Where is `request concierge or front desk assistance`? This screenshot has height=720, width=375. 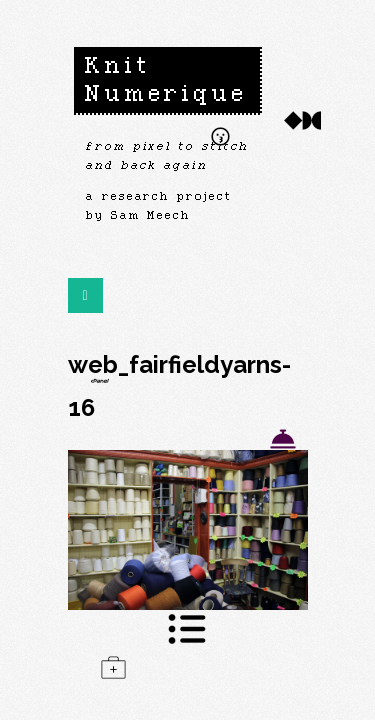
request concierge or front desk assistance is located at coordinates (283, 439).